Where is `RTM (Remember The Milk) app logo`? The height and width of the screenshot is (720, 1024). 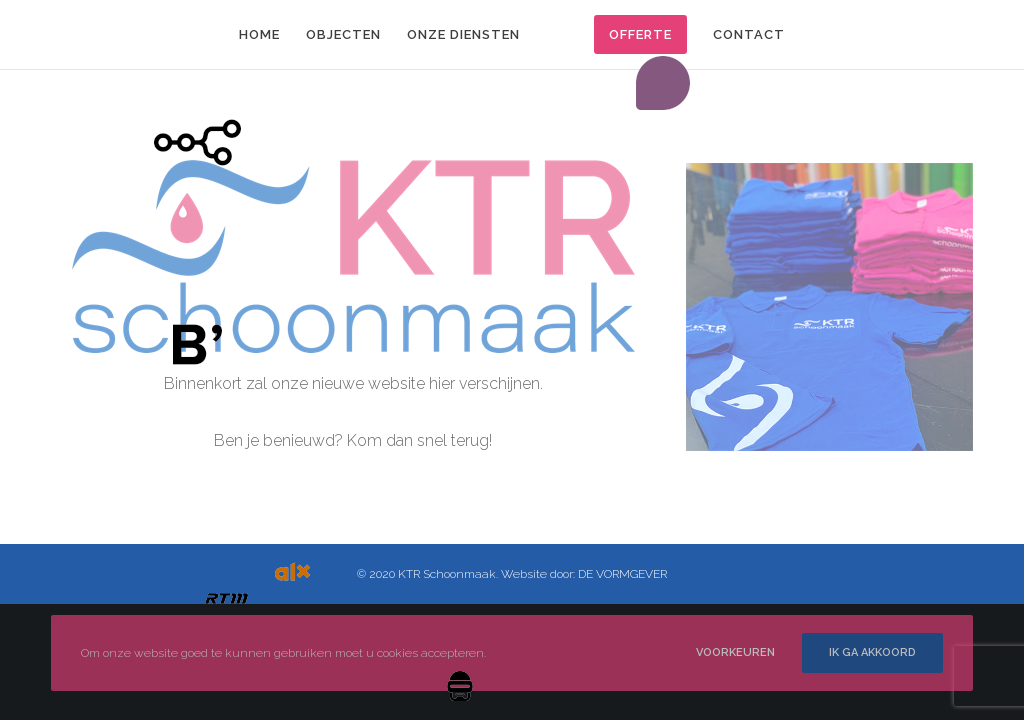 RTM (Remember The Milk) app logo is located at coordinates (226, 598).